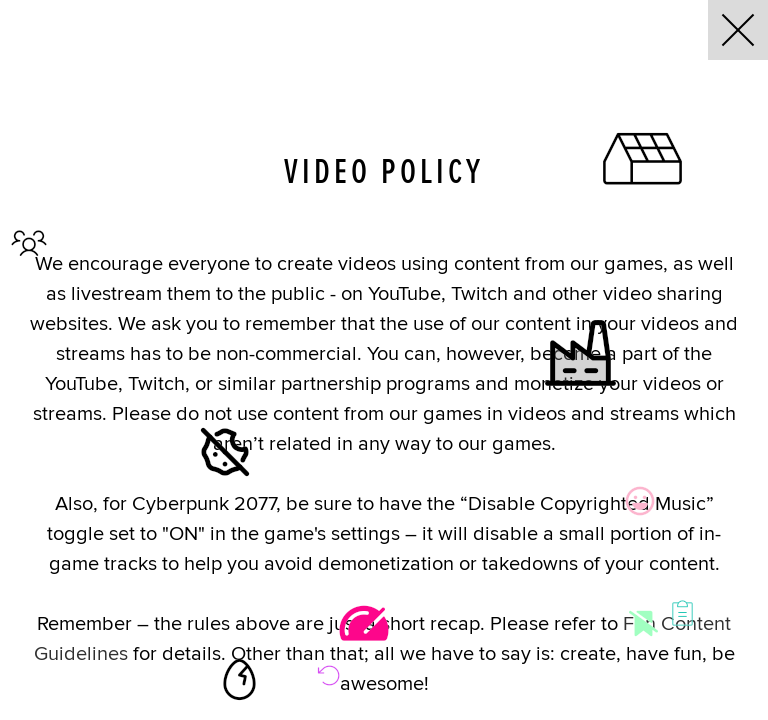 This screenshot has width=768, height=720. I want to click on undo the last action, so click(329, 675).